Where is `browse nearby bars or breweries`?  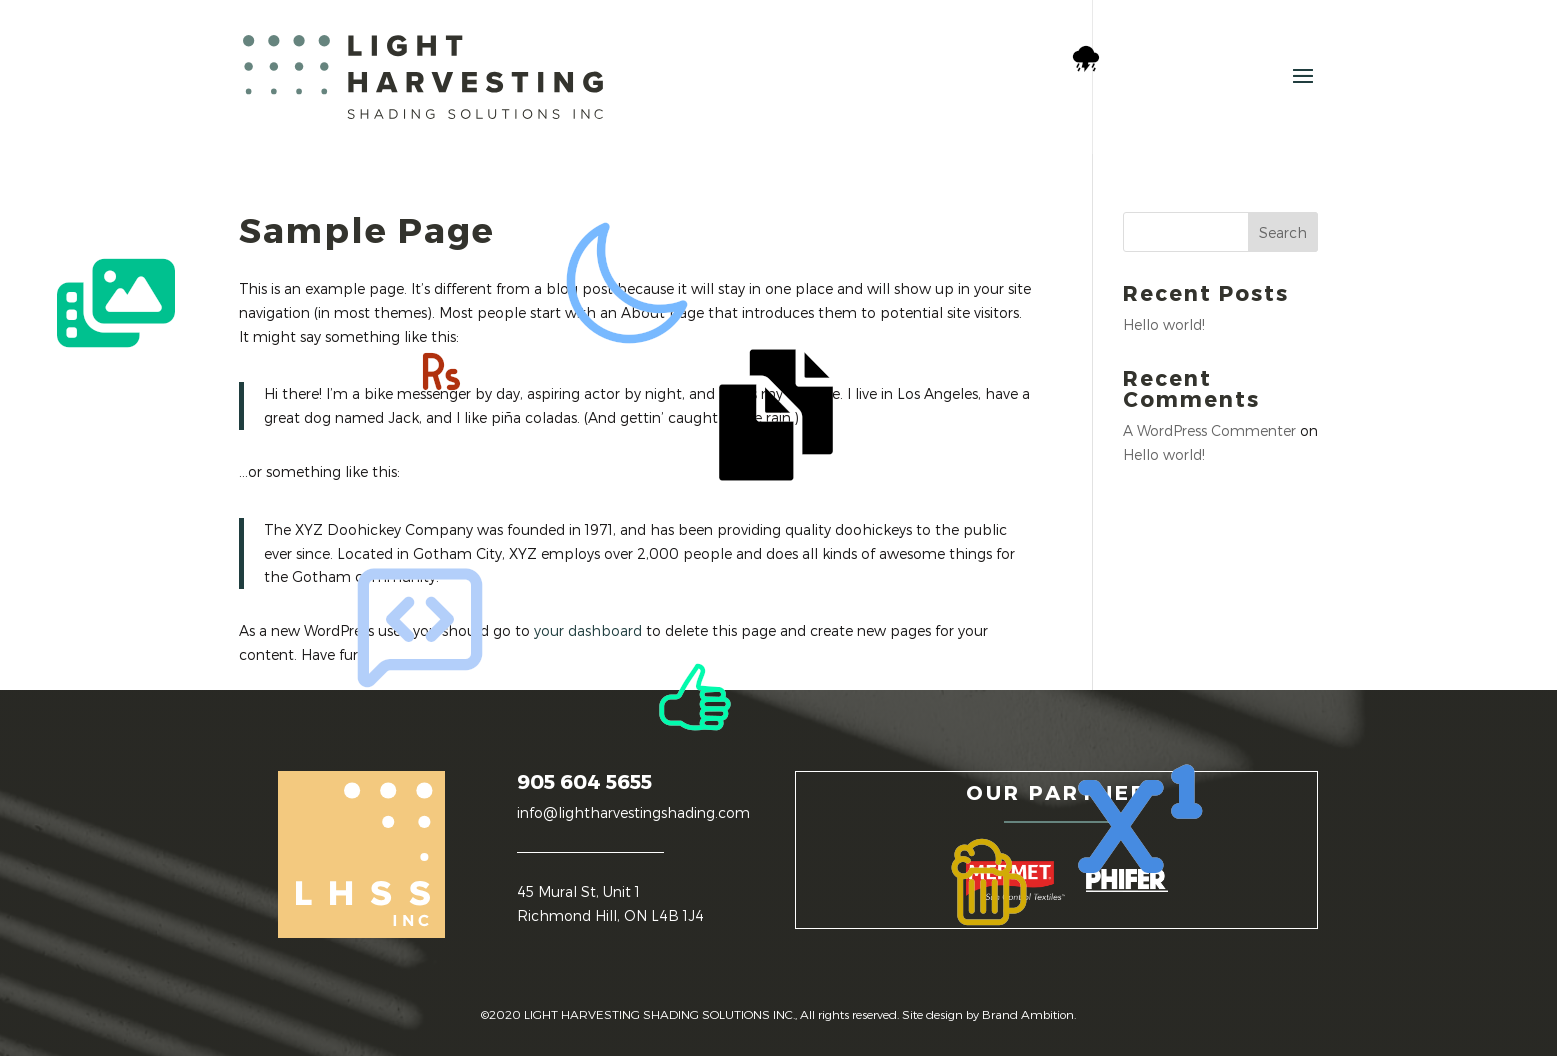 browse nearby bars or breweries is located at coordinates (989, 882).